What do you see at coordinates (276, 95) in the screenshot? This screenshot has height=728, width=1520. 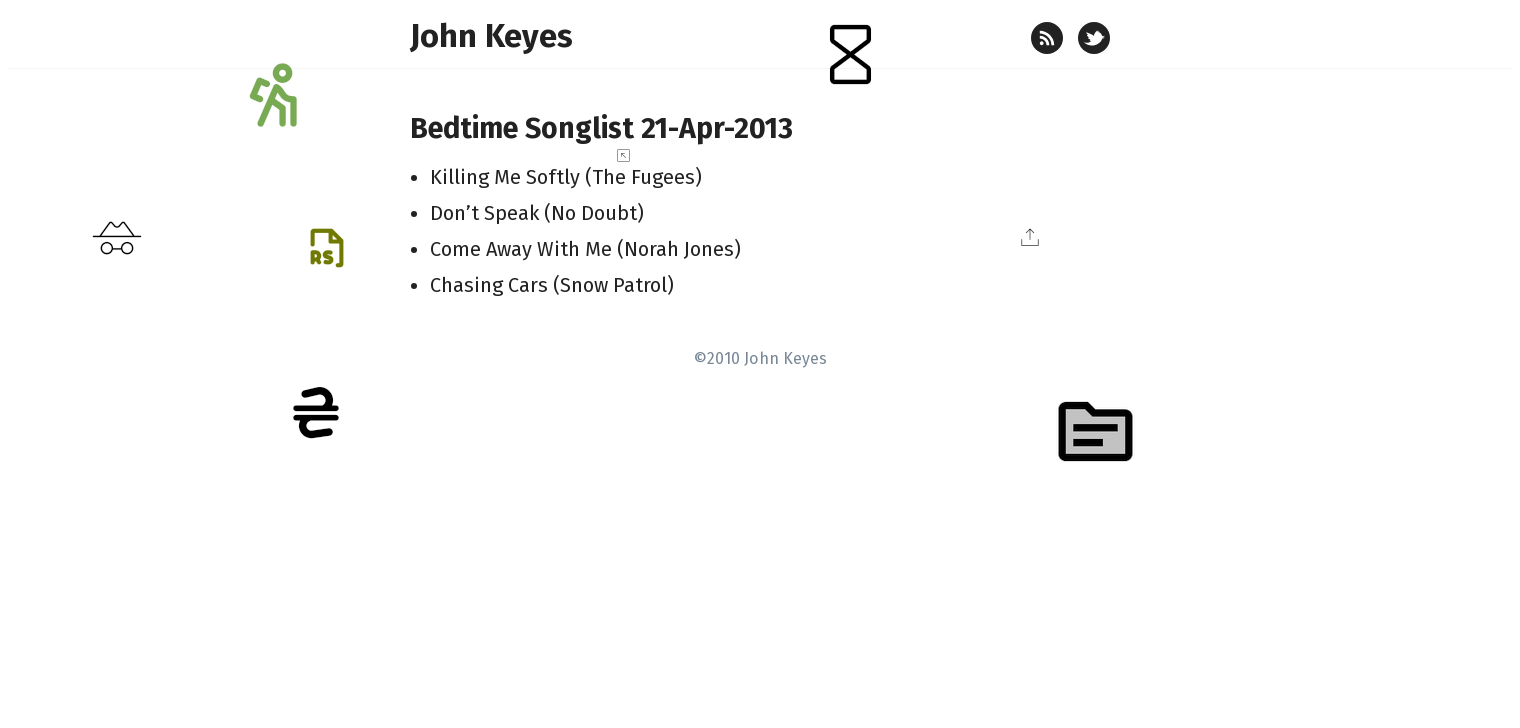 I see `access hiking trails or outdoor activities` at bounding box center [276, 95].